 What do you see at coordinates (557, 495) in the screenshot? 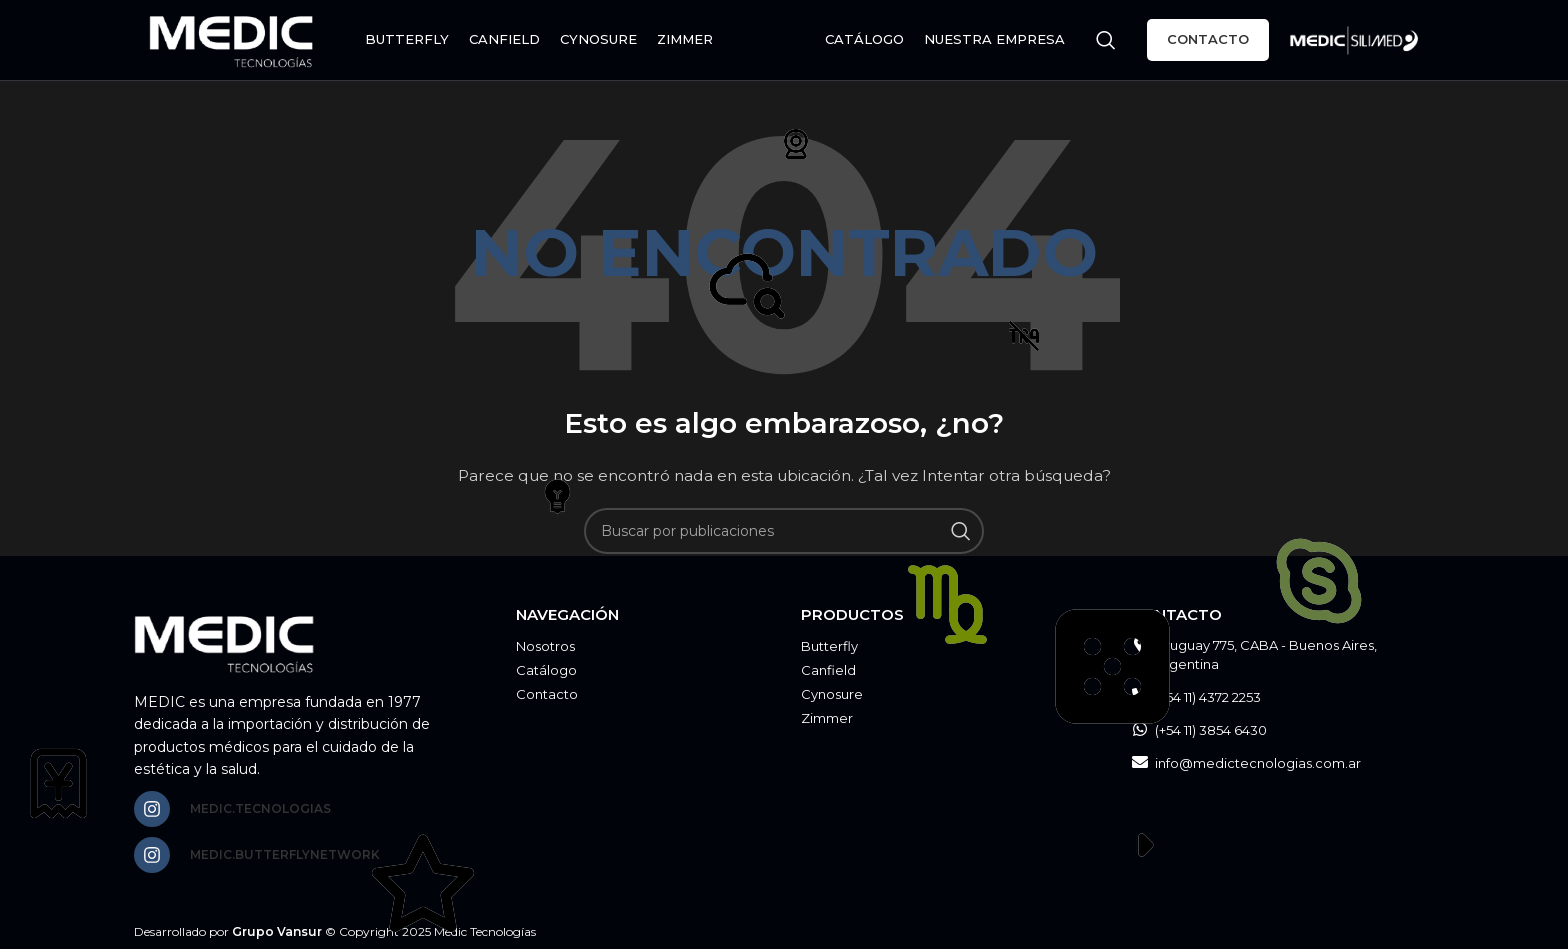
I see `access tips or ideas` at bounding box center [557, 495].